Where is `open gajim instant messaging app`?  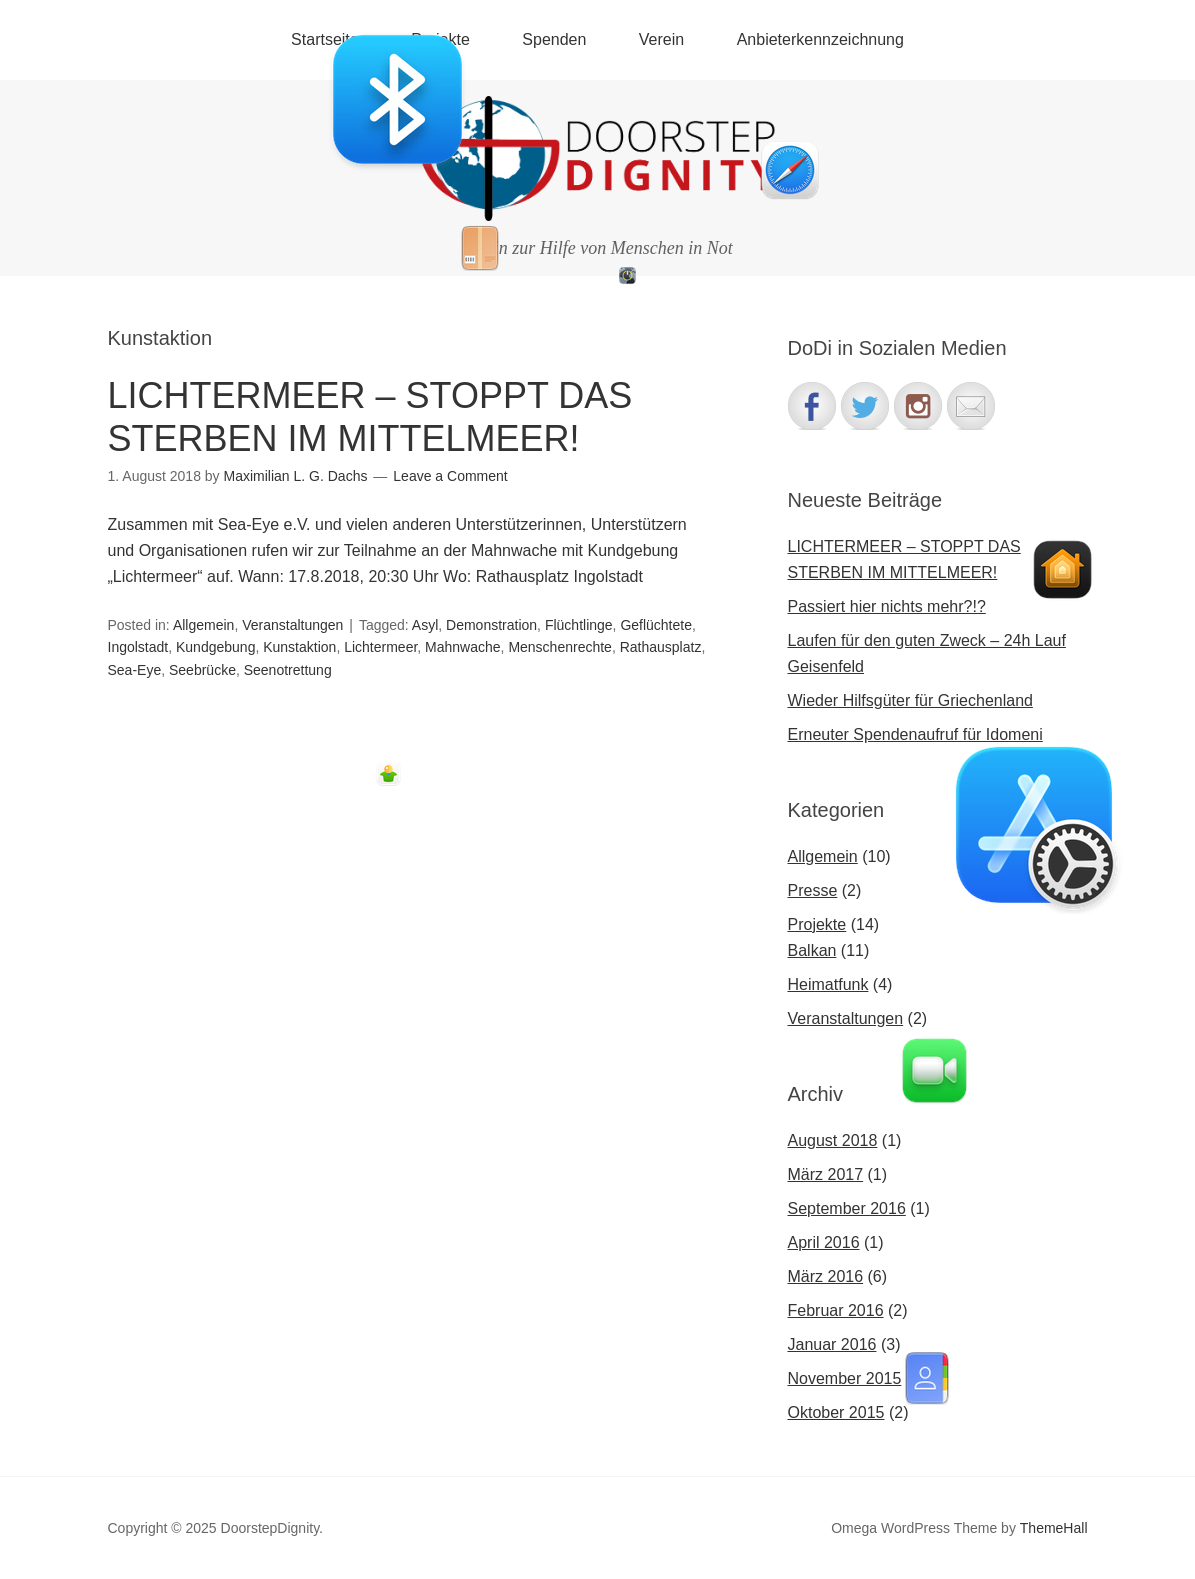
open gajim instant messaging app is located at coordinates (388, 773).